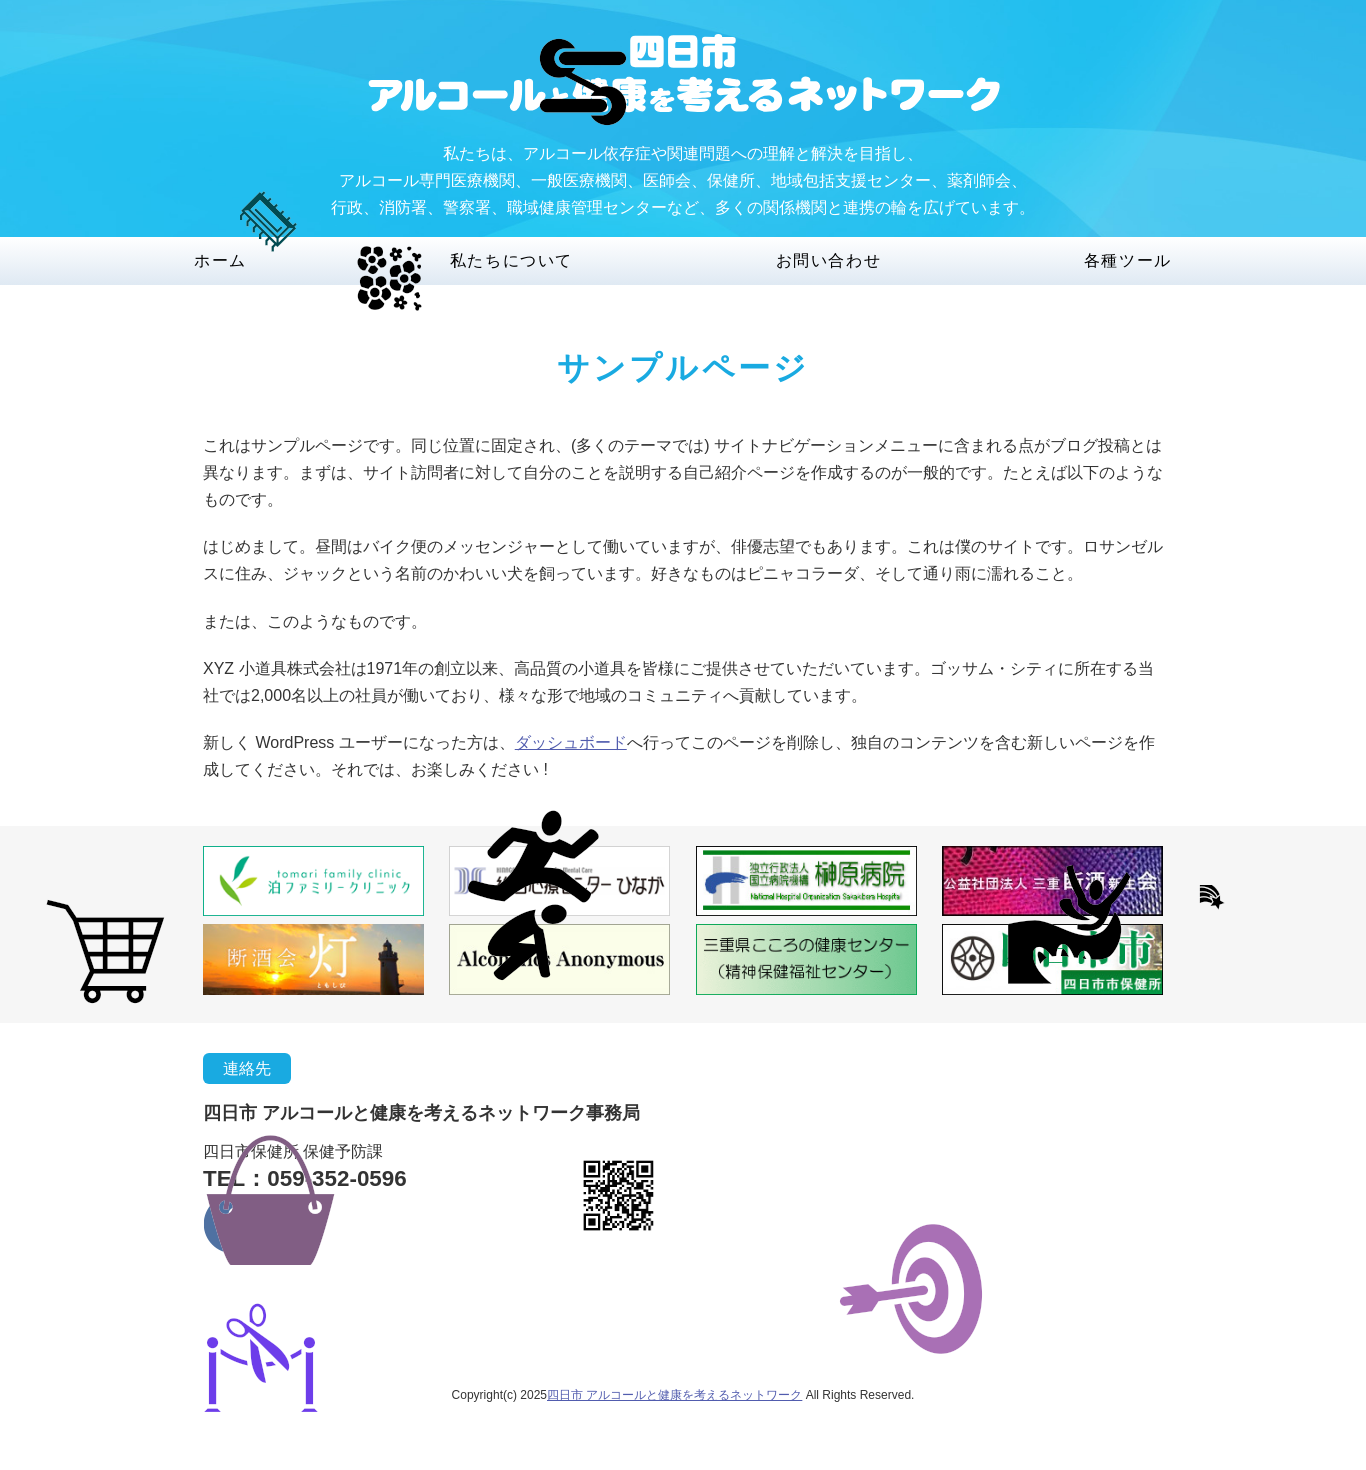 The width and height of the screenshot is (1366, 1470). Describe the element at coordinates (270, 1200) in the screenshot. I see `access beach or vacation-related items` at that location.